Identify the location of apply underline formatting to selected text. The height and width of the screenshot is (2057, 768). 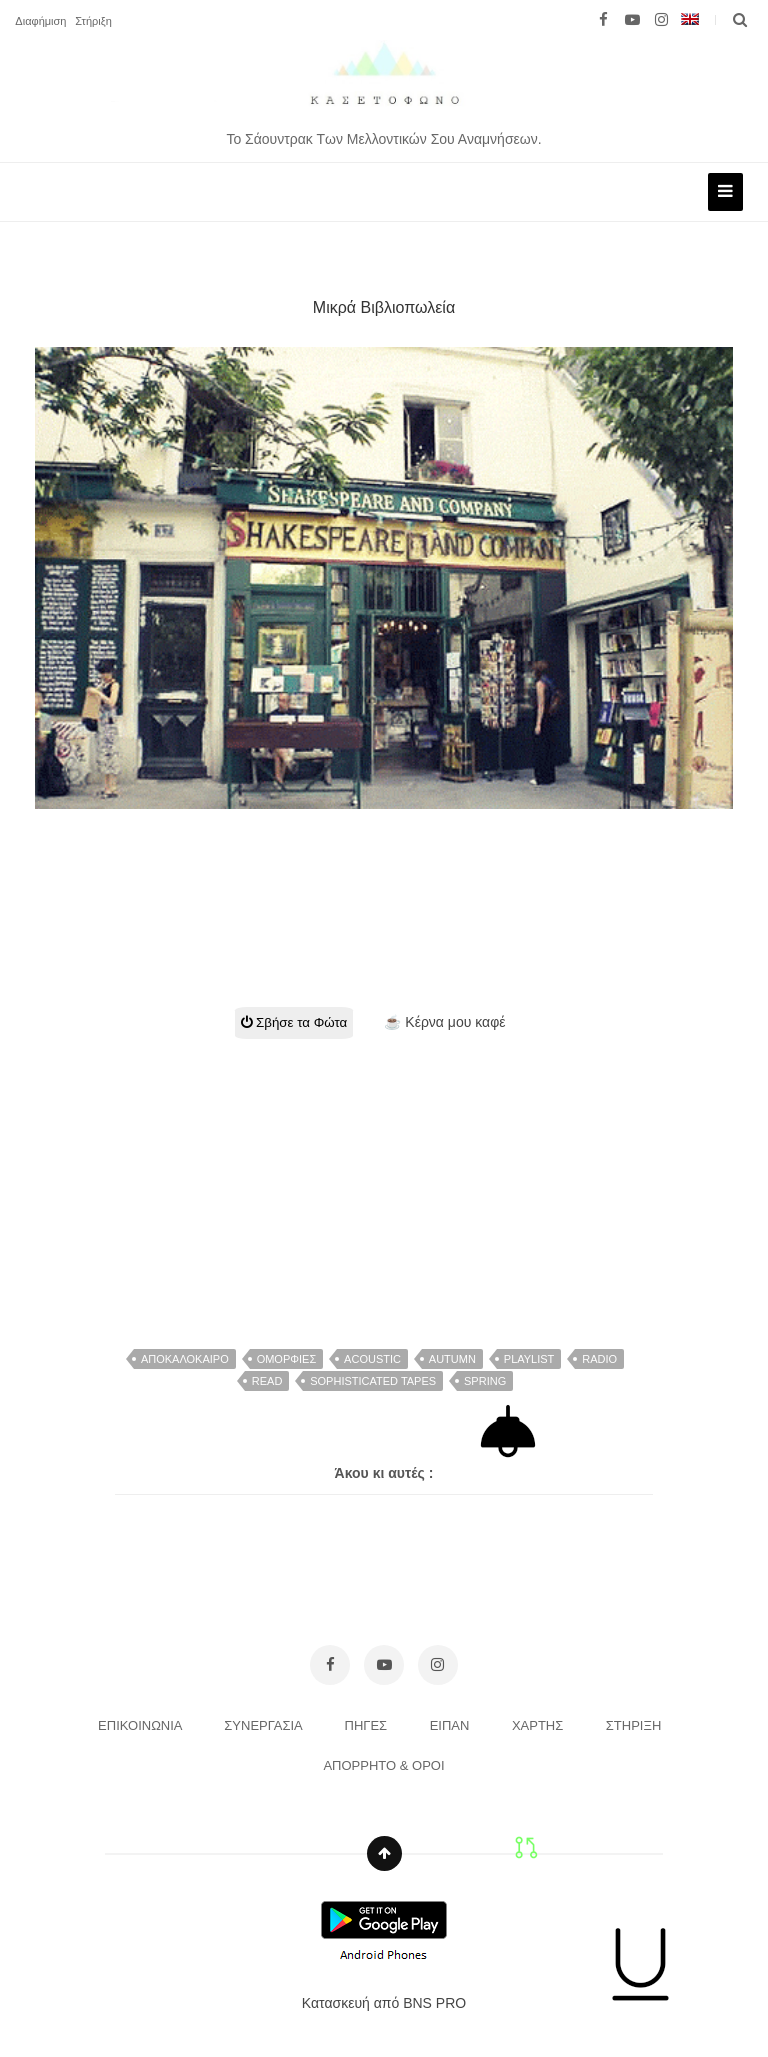
(640, 1959).